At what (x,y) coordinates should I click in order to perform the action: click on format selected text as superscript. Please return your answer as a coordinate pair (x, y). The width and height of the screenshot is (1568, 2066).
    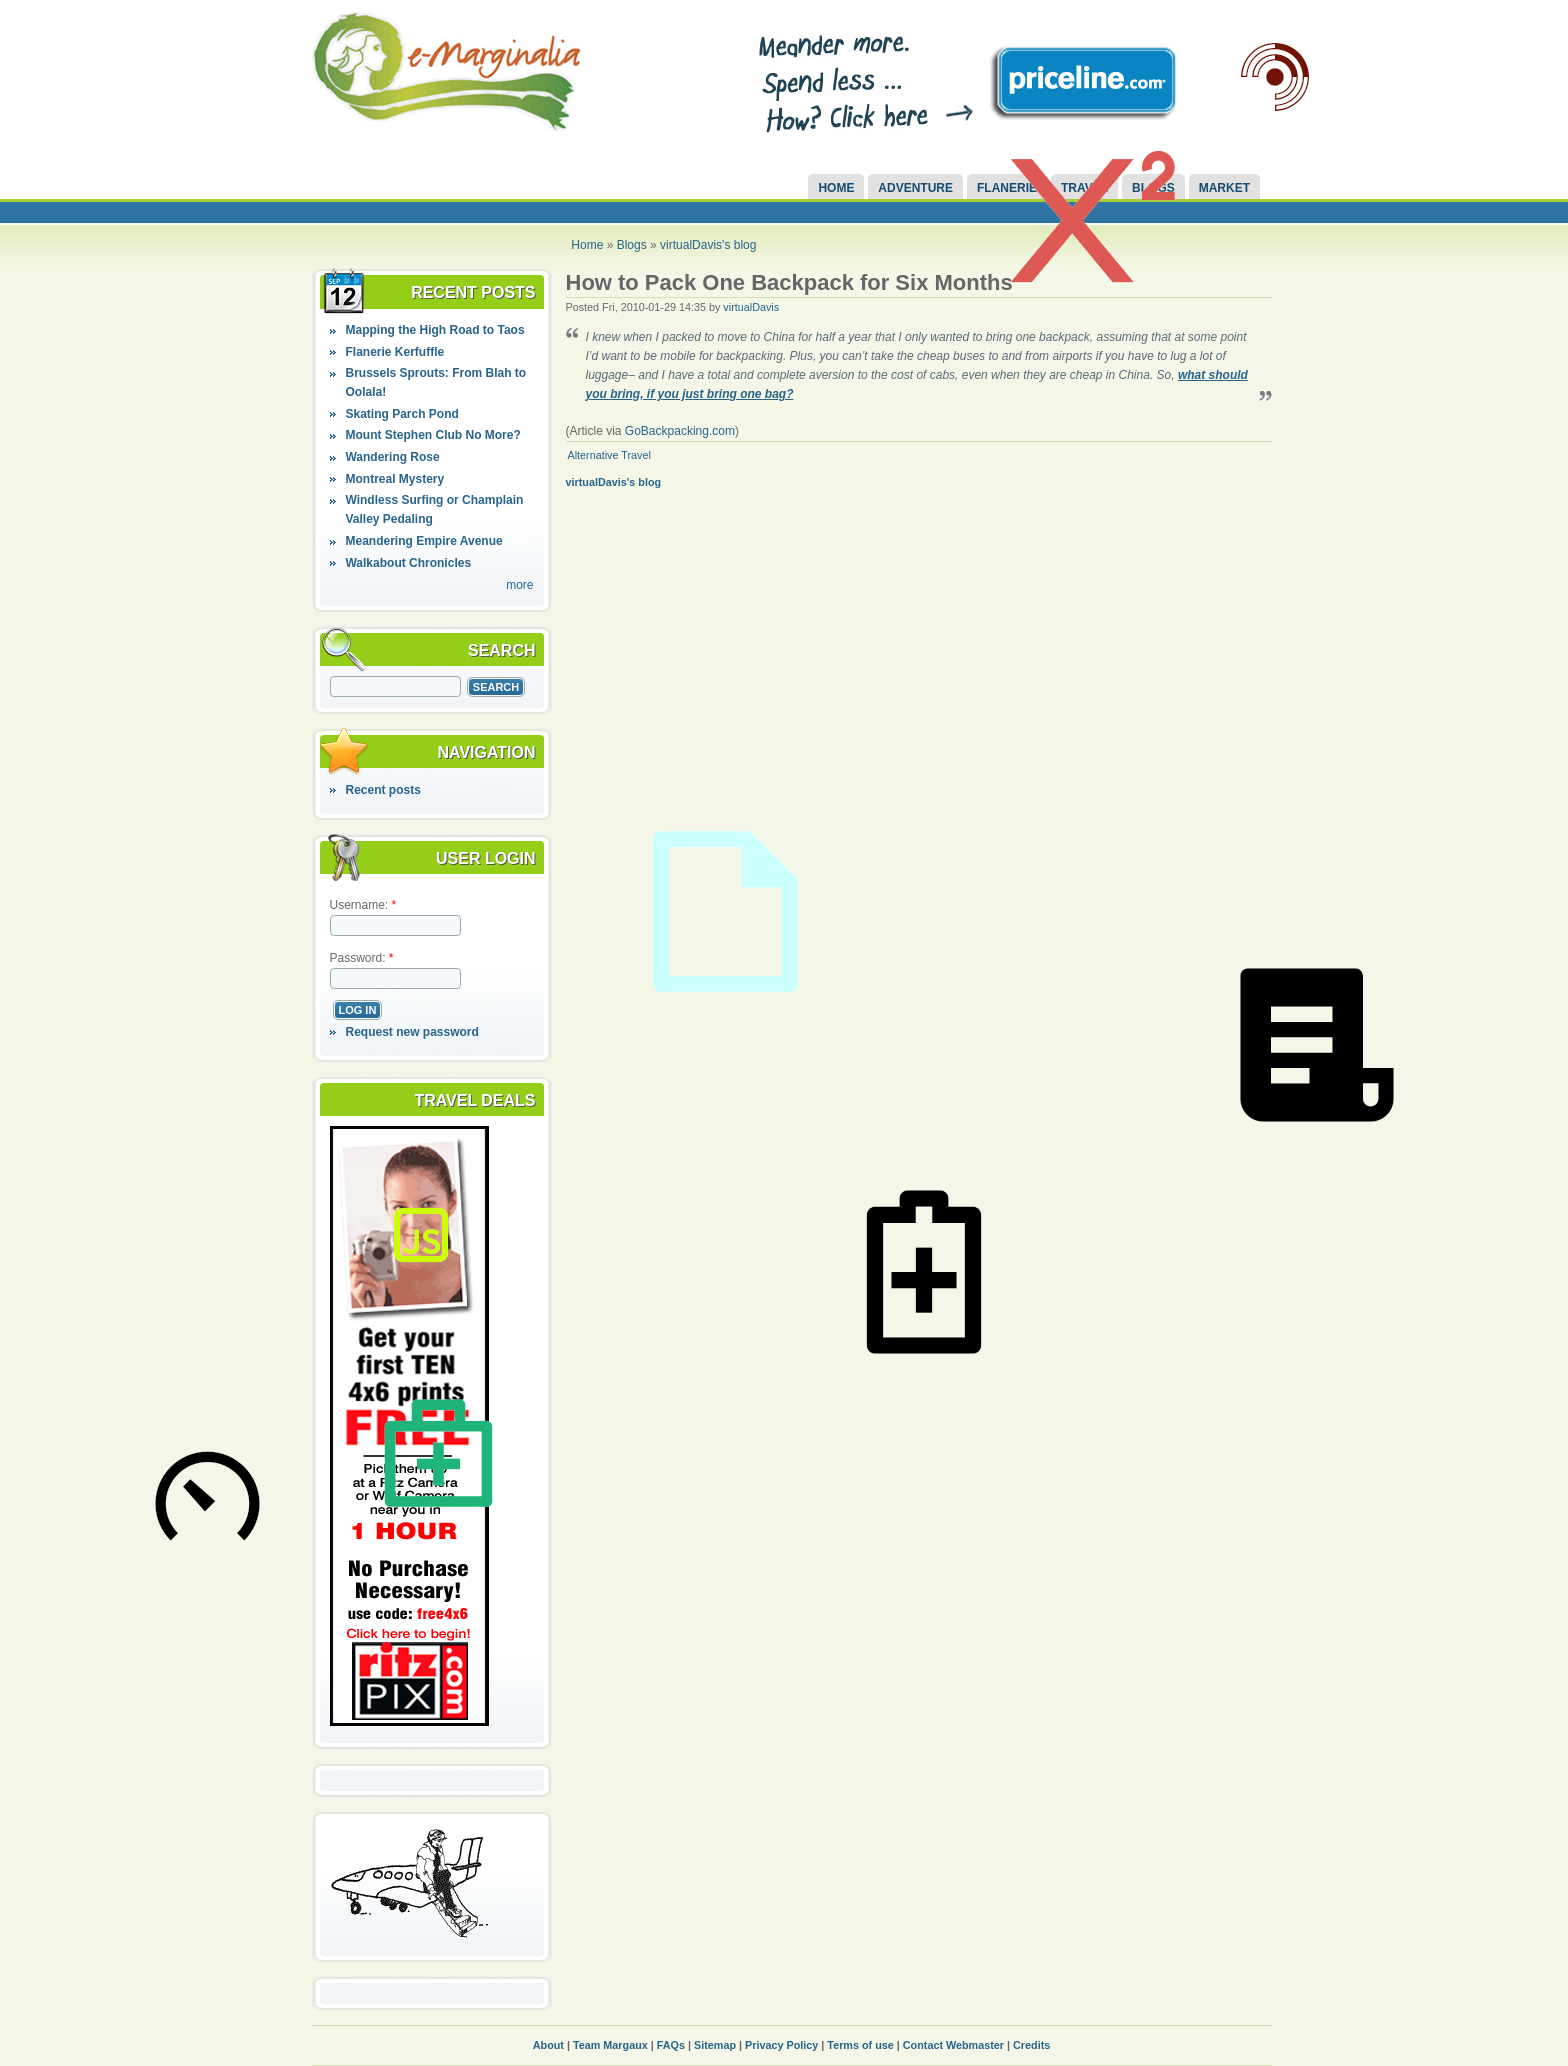
    Looking at the image, I should click on (1084, 216).